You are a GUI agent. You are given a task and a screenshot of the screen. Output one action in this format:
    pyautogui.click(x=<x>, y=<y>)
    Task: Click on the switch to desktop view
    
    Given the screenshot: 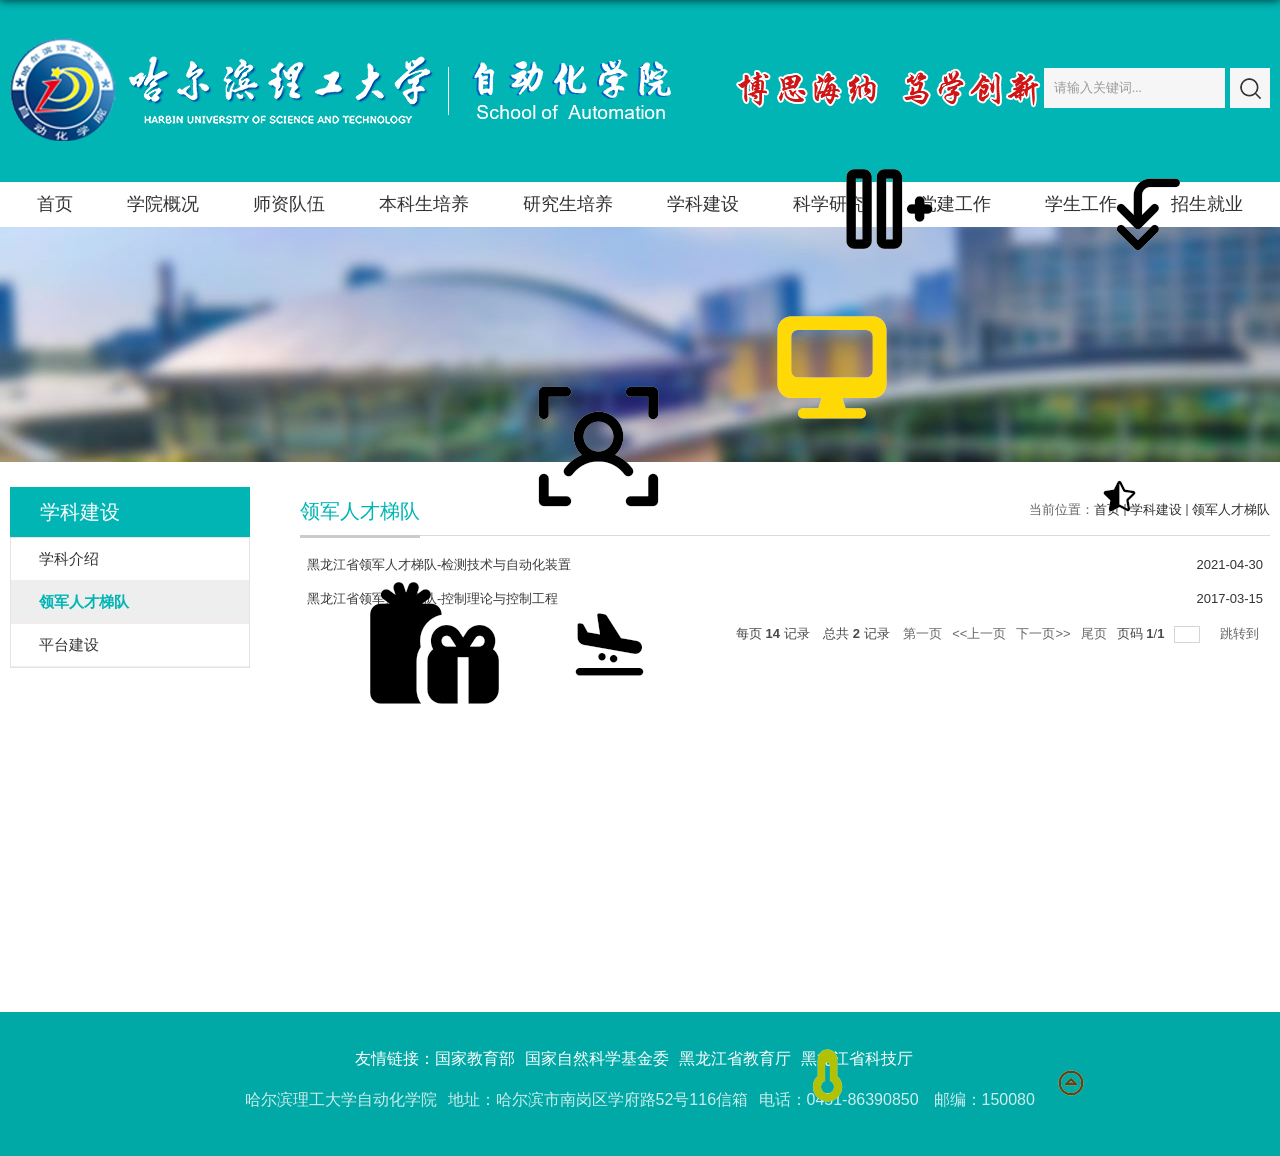 What is the action you would take?
    pyautogui.click(x=832, y=364)
    